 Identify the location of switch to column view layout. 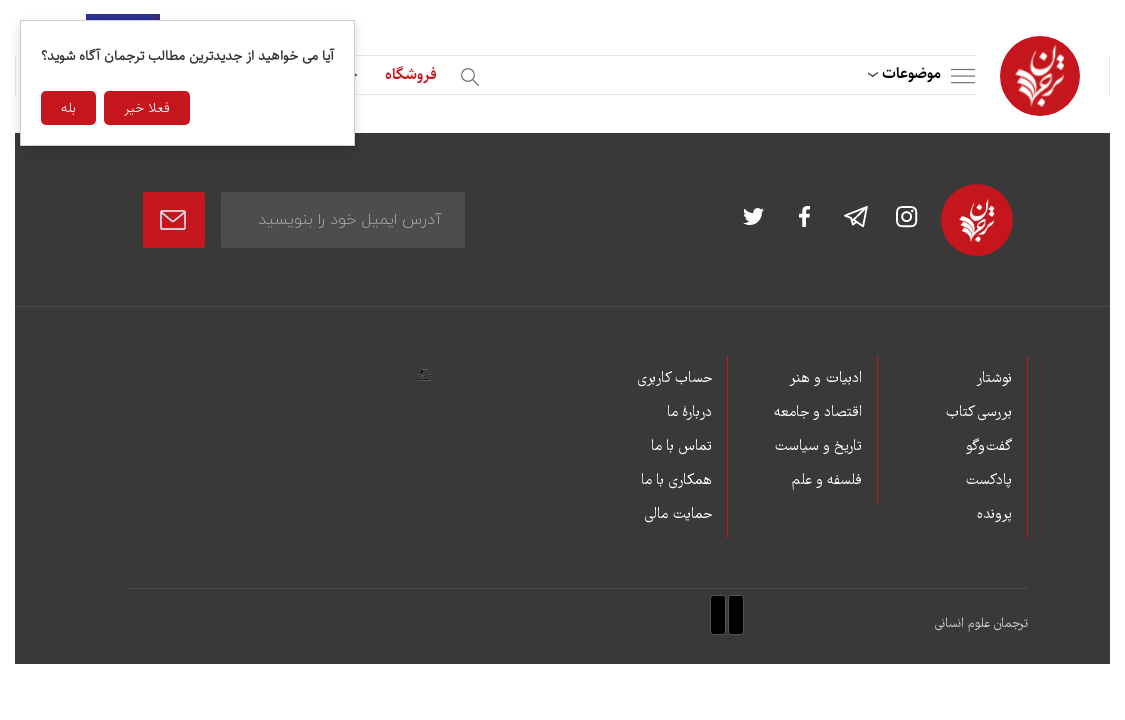
(727, 615).